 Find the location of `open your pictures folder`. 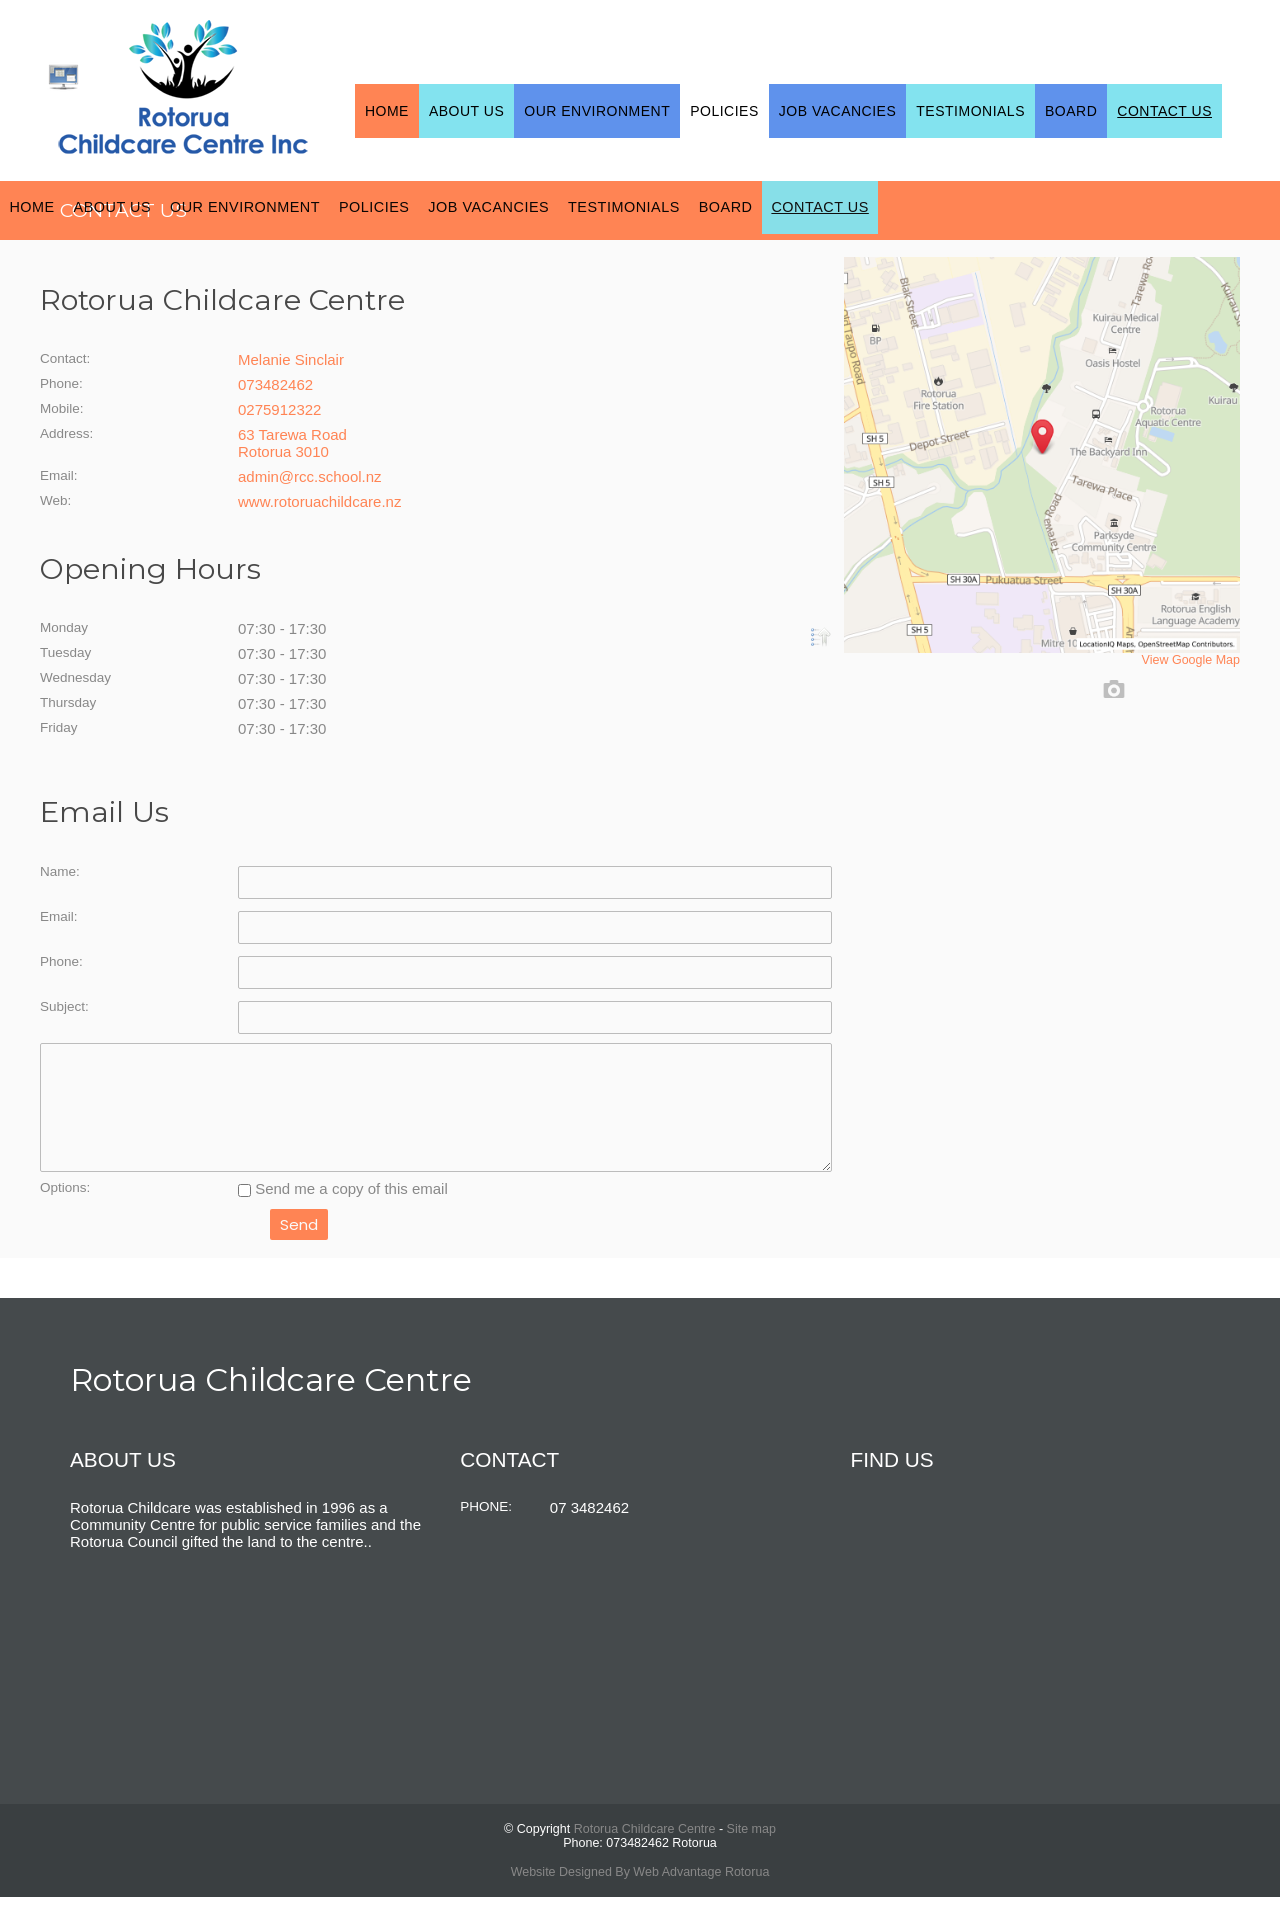

open your pictures folder is located at coordinates (1114, 689).